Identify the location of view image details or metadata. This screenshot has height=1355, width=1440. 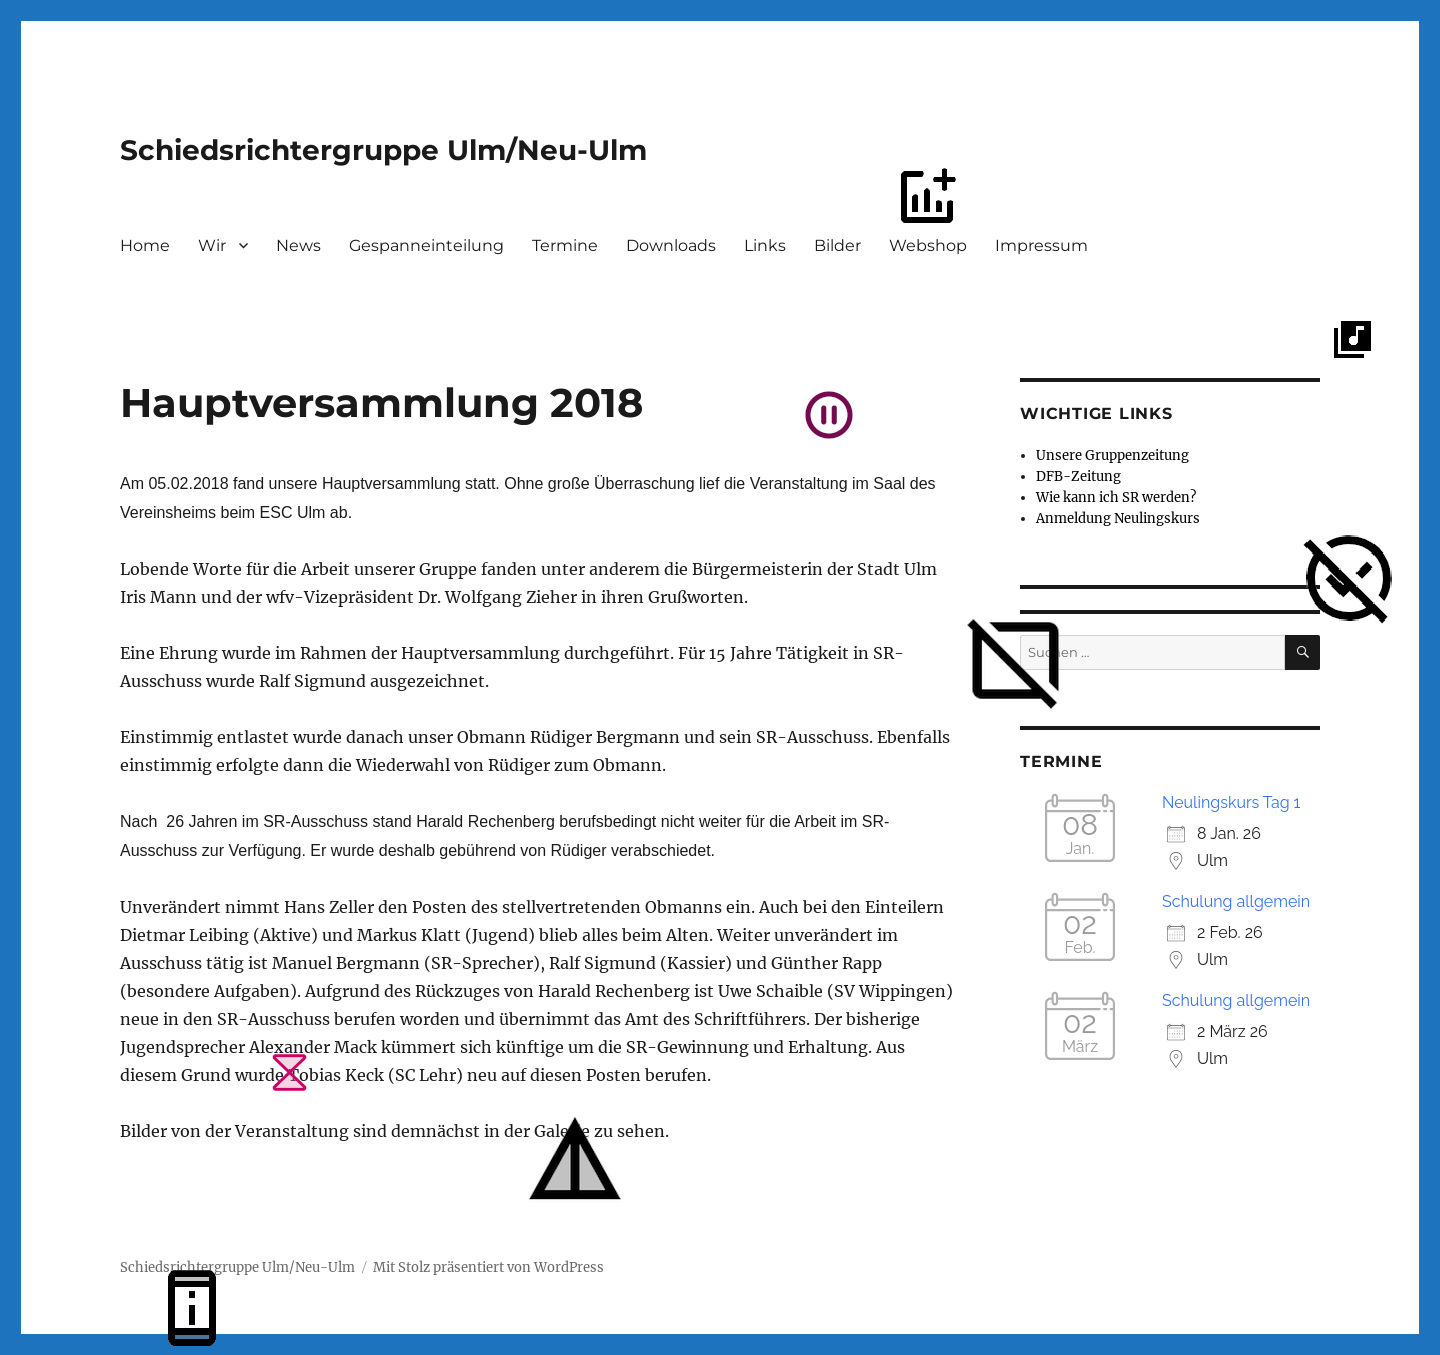
(575, 1158).